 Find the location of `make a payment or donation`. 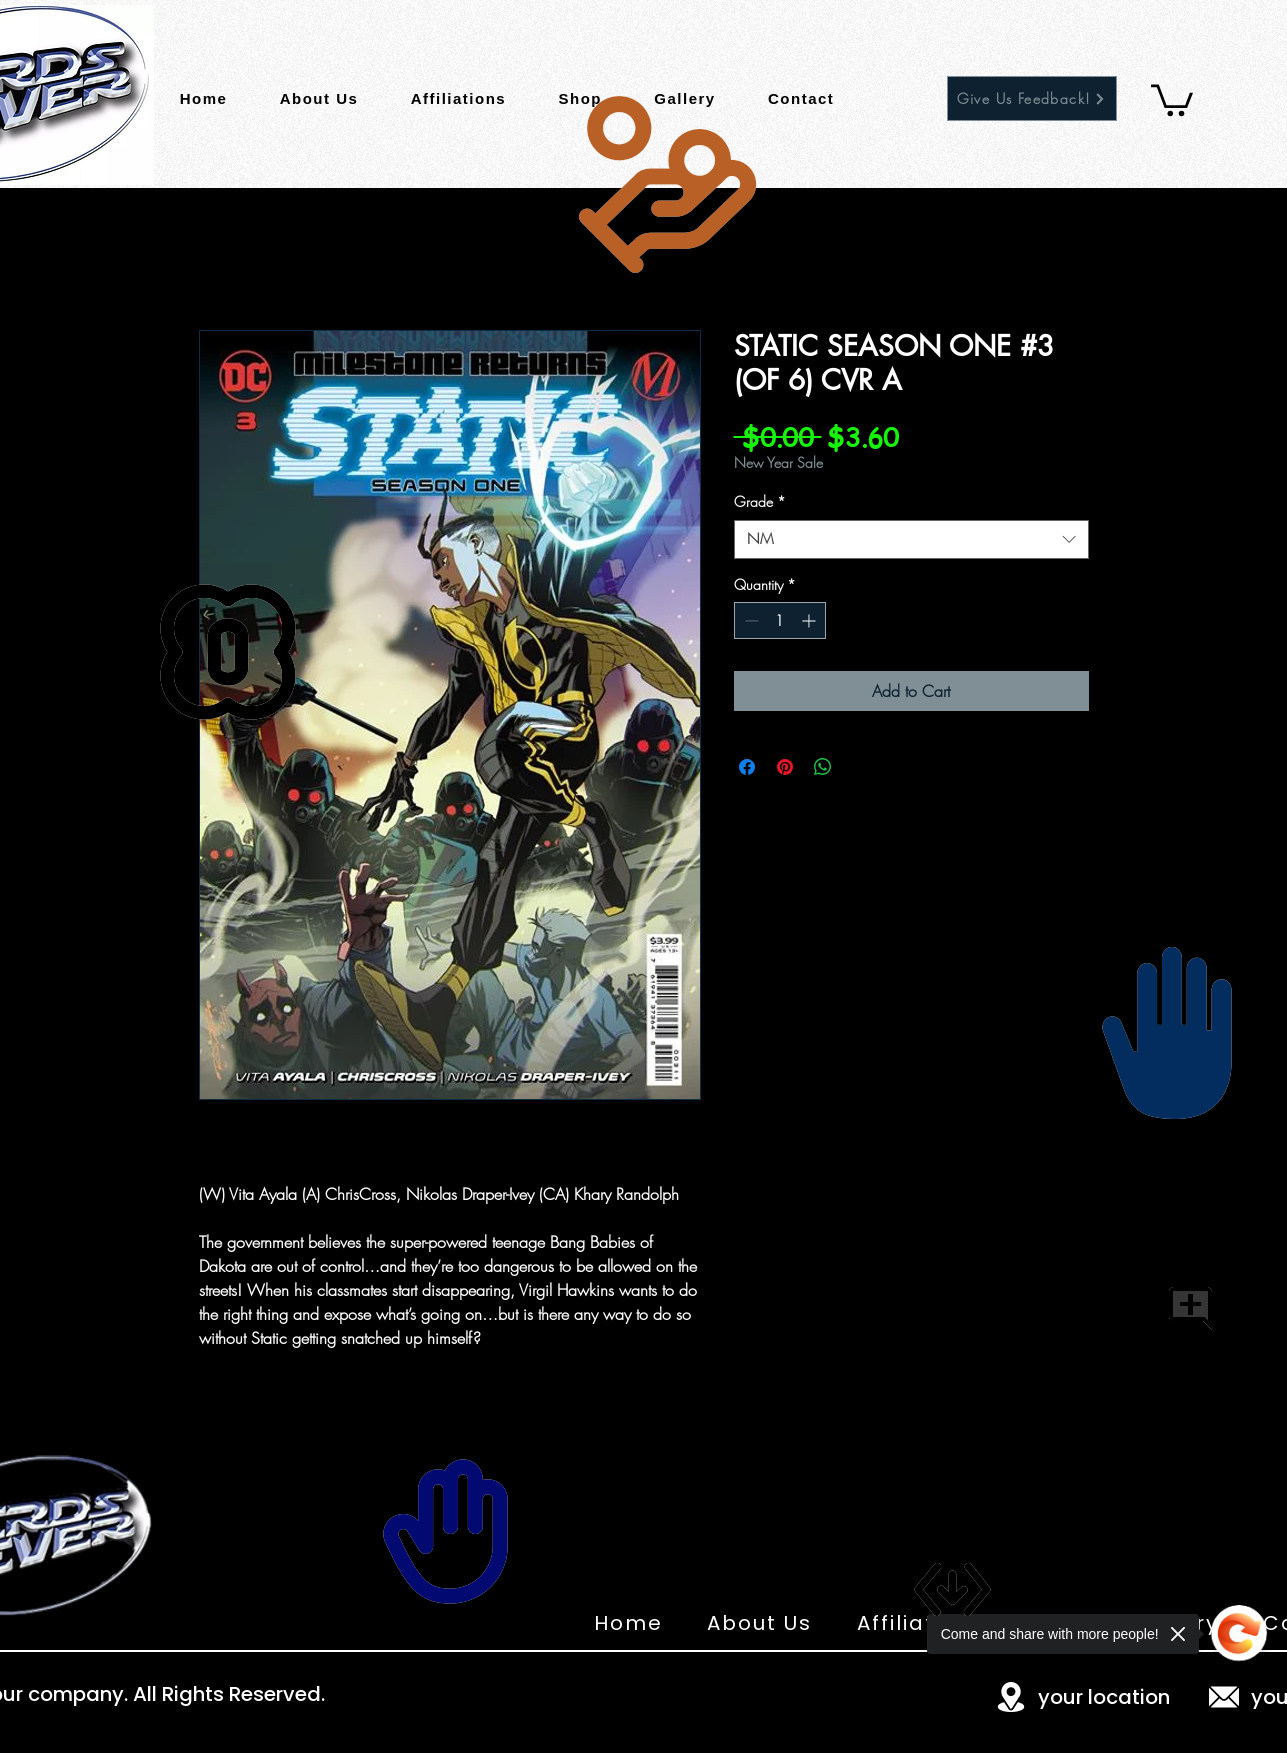

make a payment or donation is located at coordinates (667, 184).